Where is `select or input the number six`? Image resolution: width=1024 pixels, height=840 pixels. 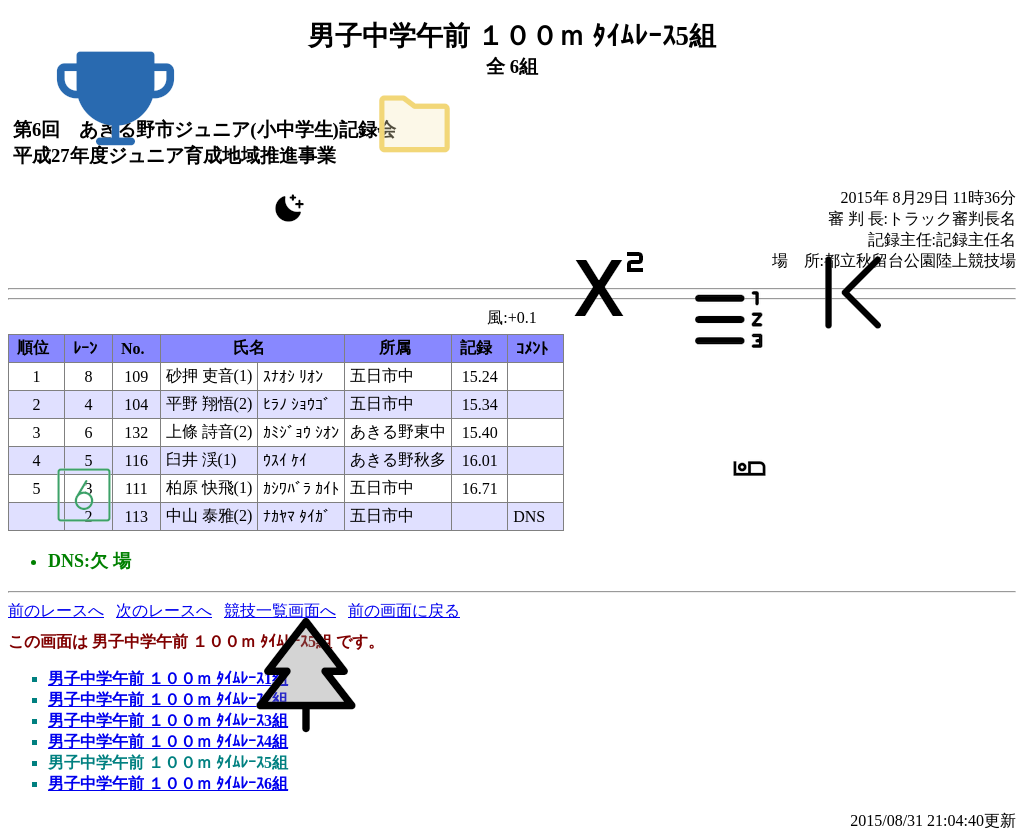
select or input the number six is located at coordinates (84, 495).